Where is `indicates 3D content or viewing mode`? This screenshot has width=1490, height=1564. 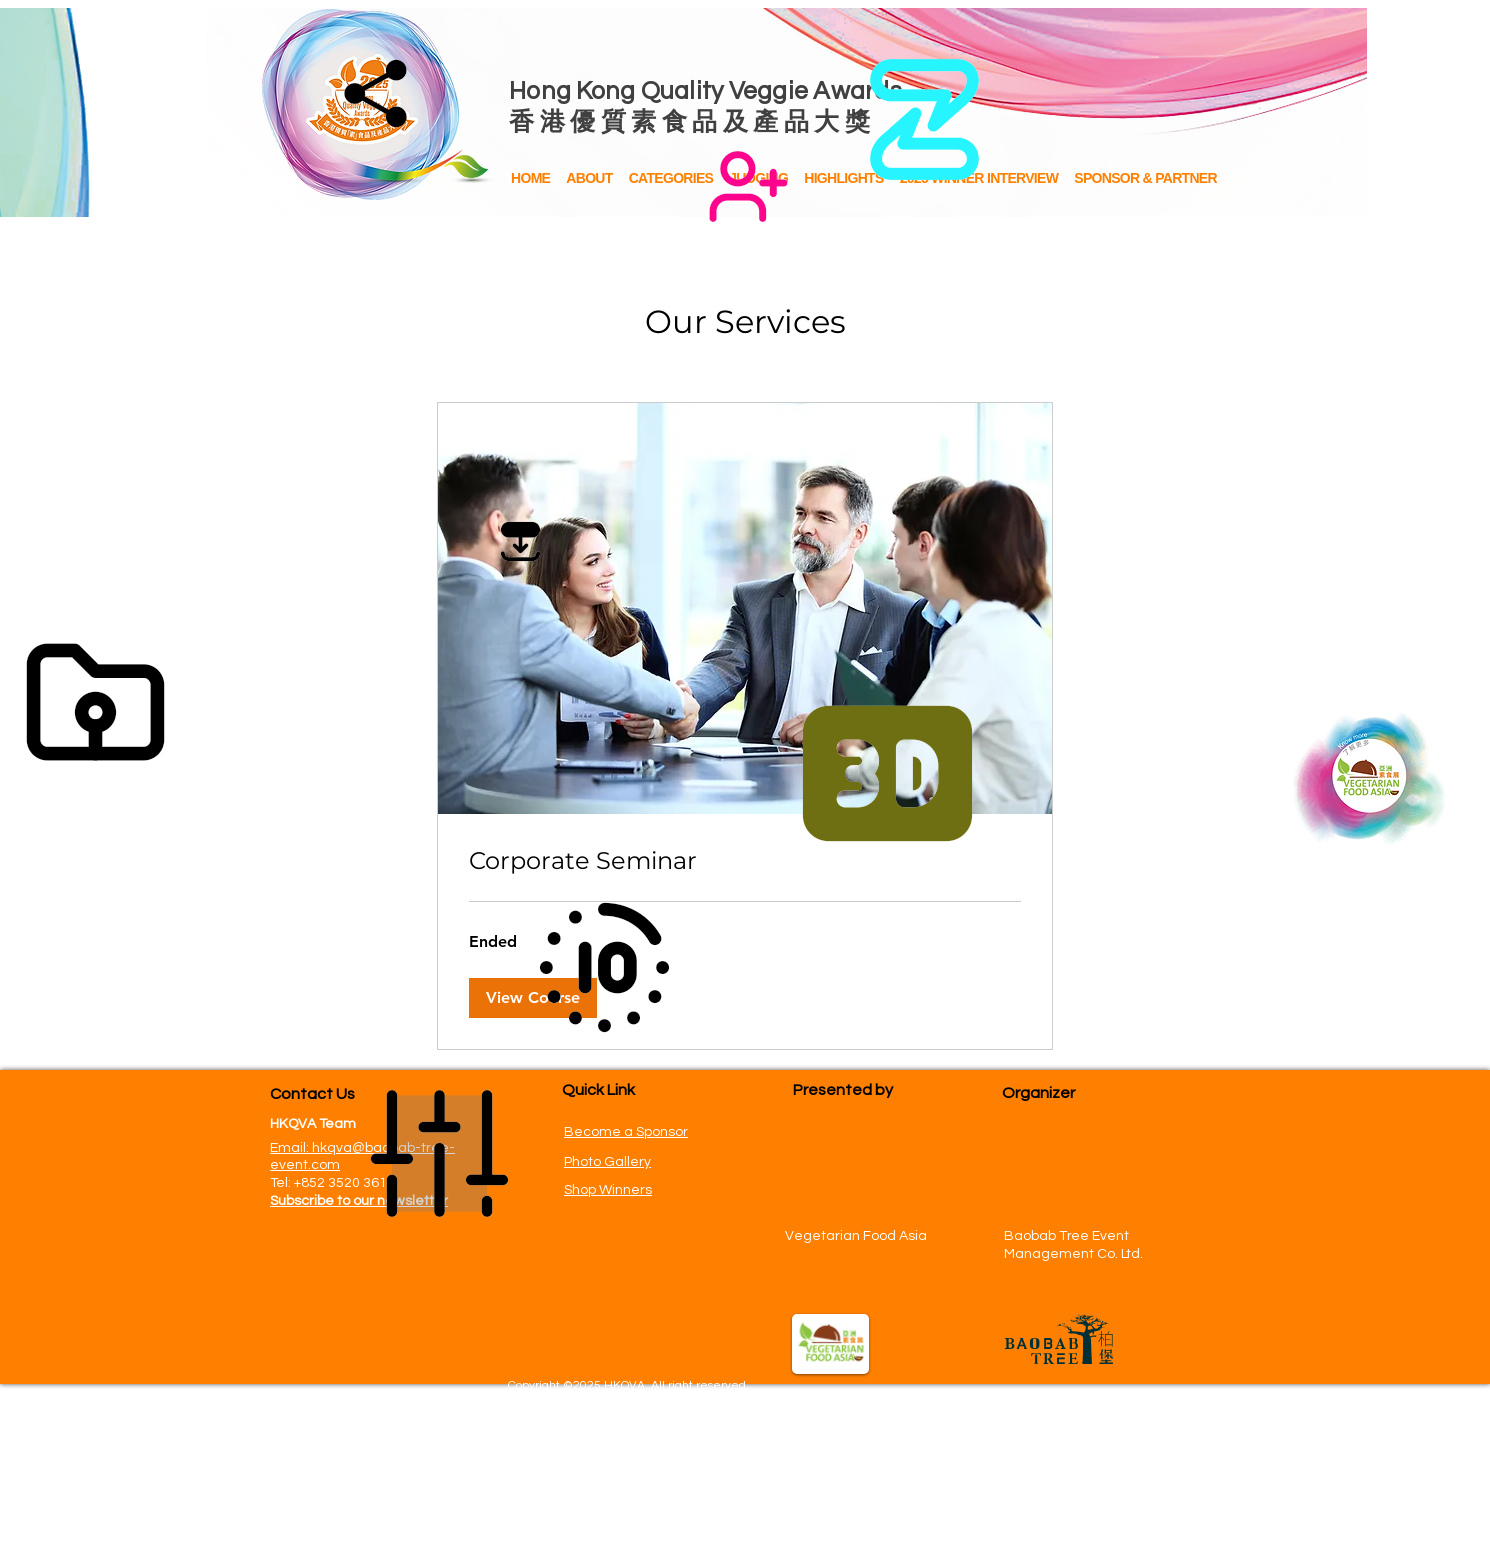
indicates 3D content or viewing mode is located at coordinates (887, 773).